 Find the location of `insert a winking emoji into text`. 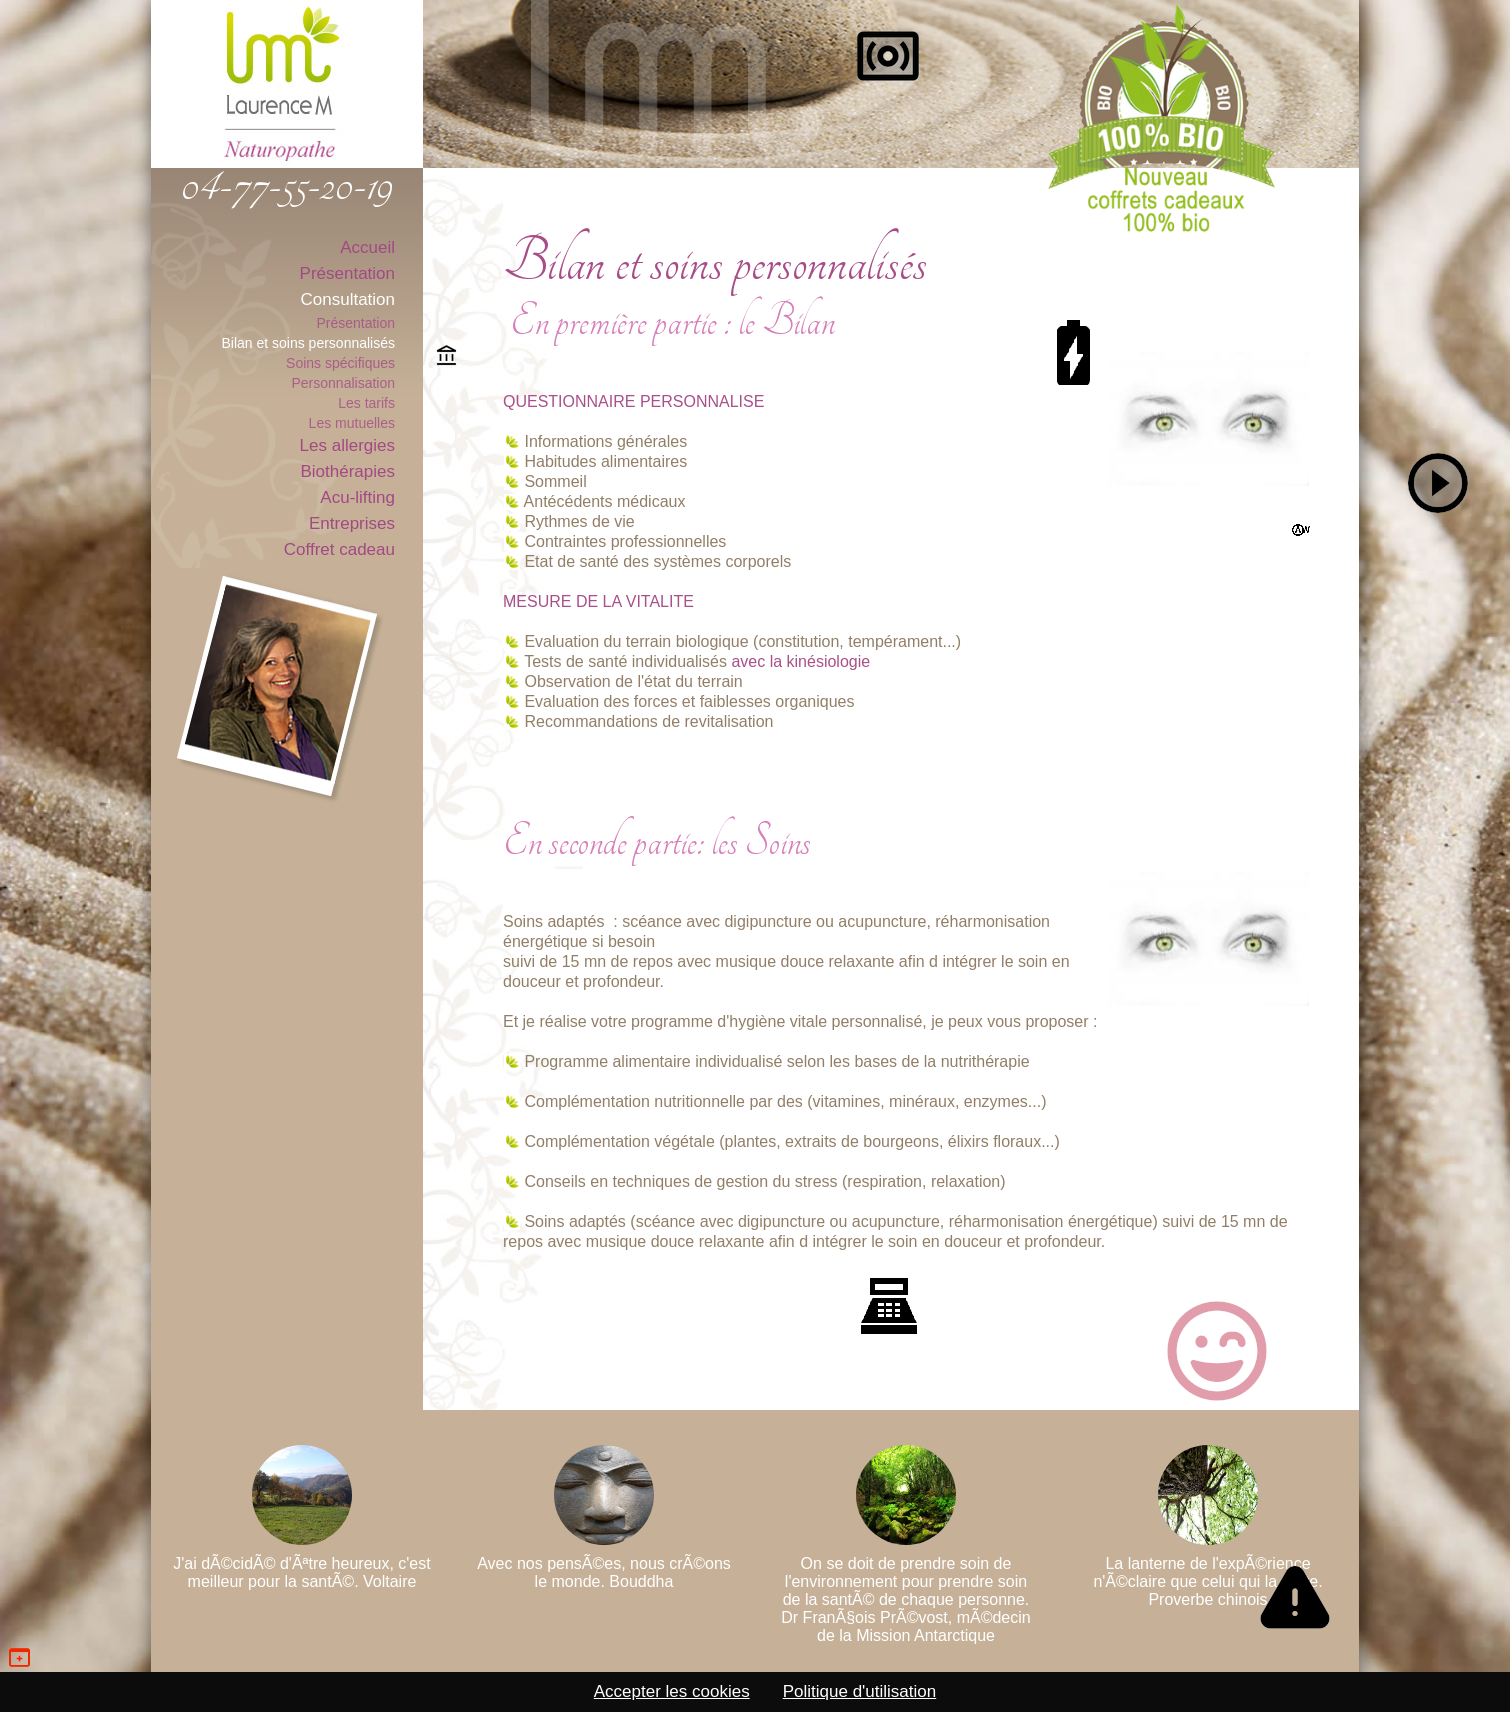

insert a winking emoji into text is located at coordinates (1217, 1351).